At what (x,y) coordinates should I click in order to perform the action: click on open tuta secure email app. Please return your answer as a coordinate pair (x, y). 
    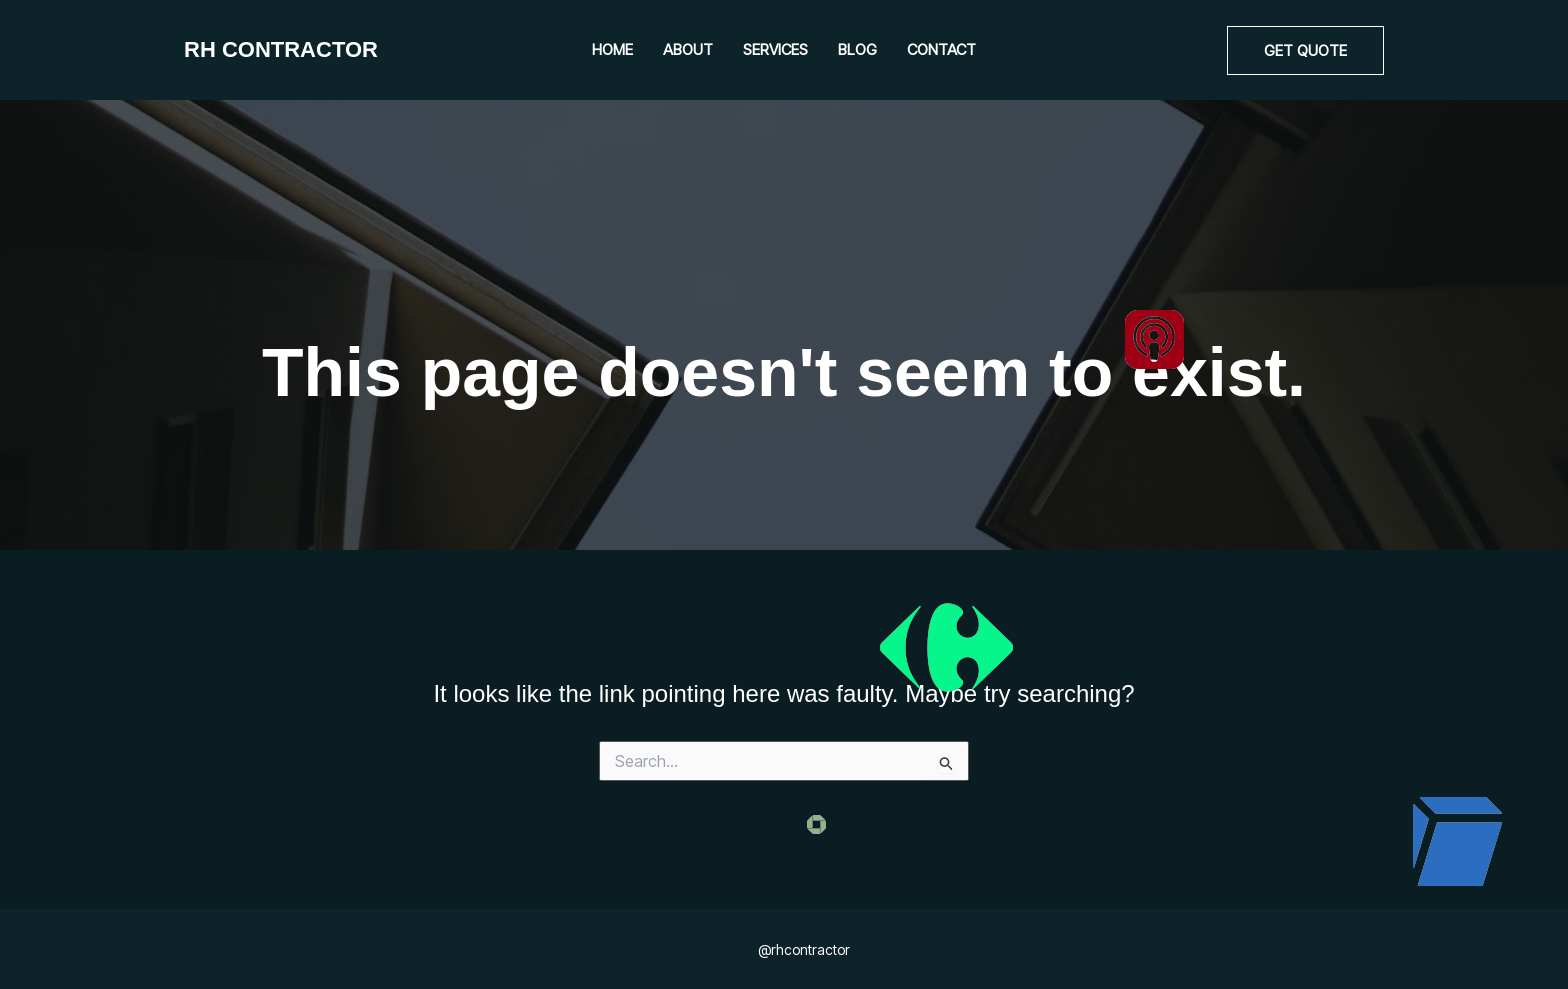
    Looking at the image, I should click on (1457, 841).